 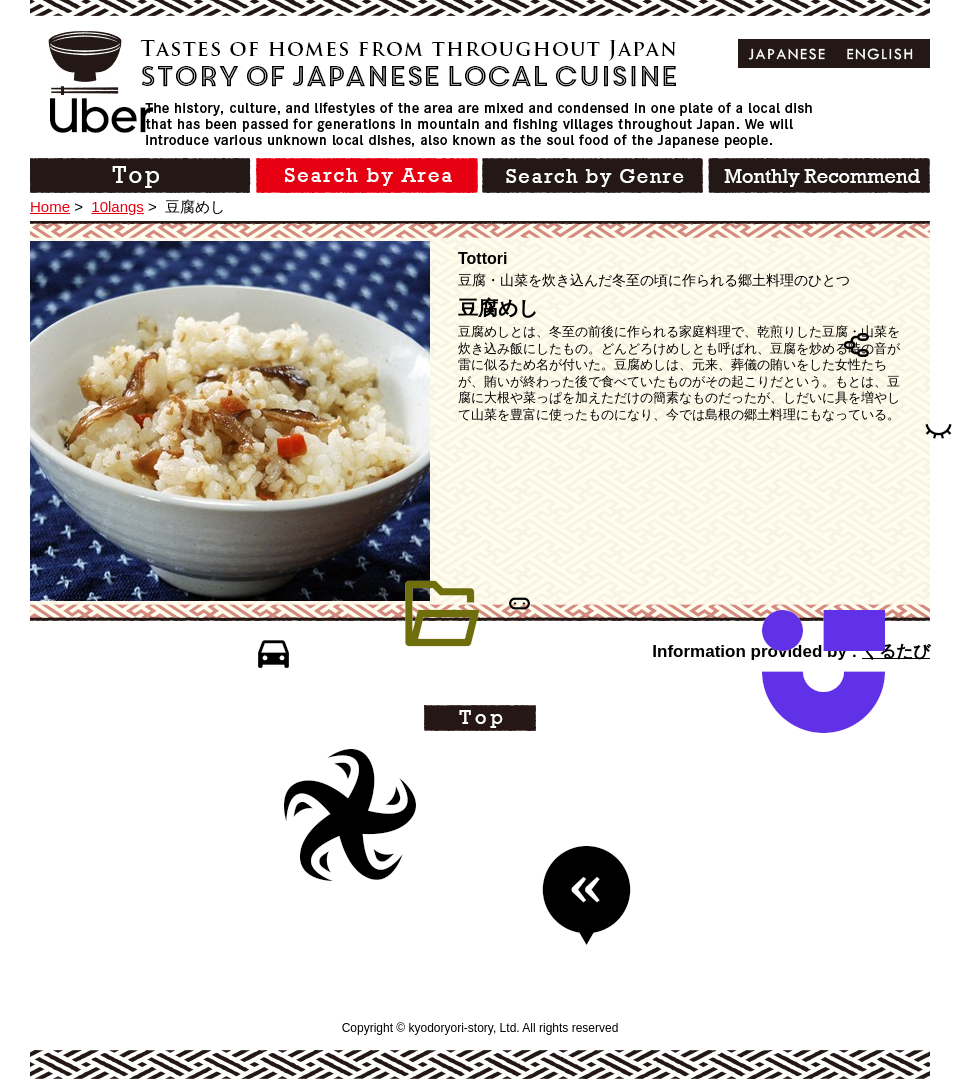 What do you see at coordinates (586, 895) in the screenshot?
I see `visit the les libraires bookstore platform` at bounding box center [586, 895].